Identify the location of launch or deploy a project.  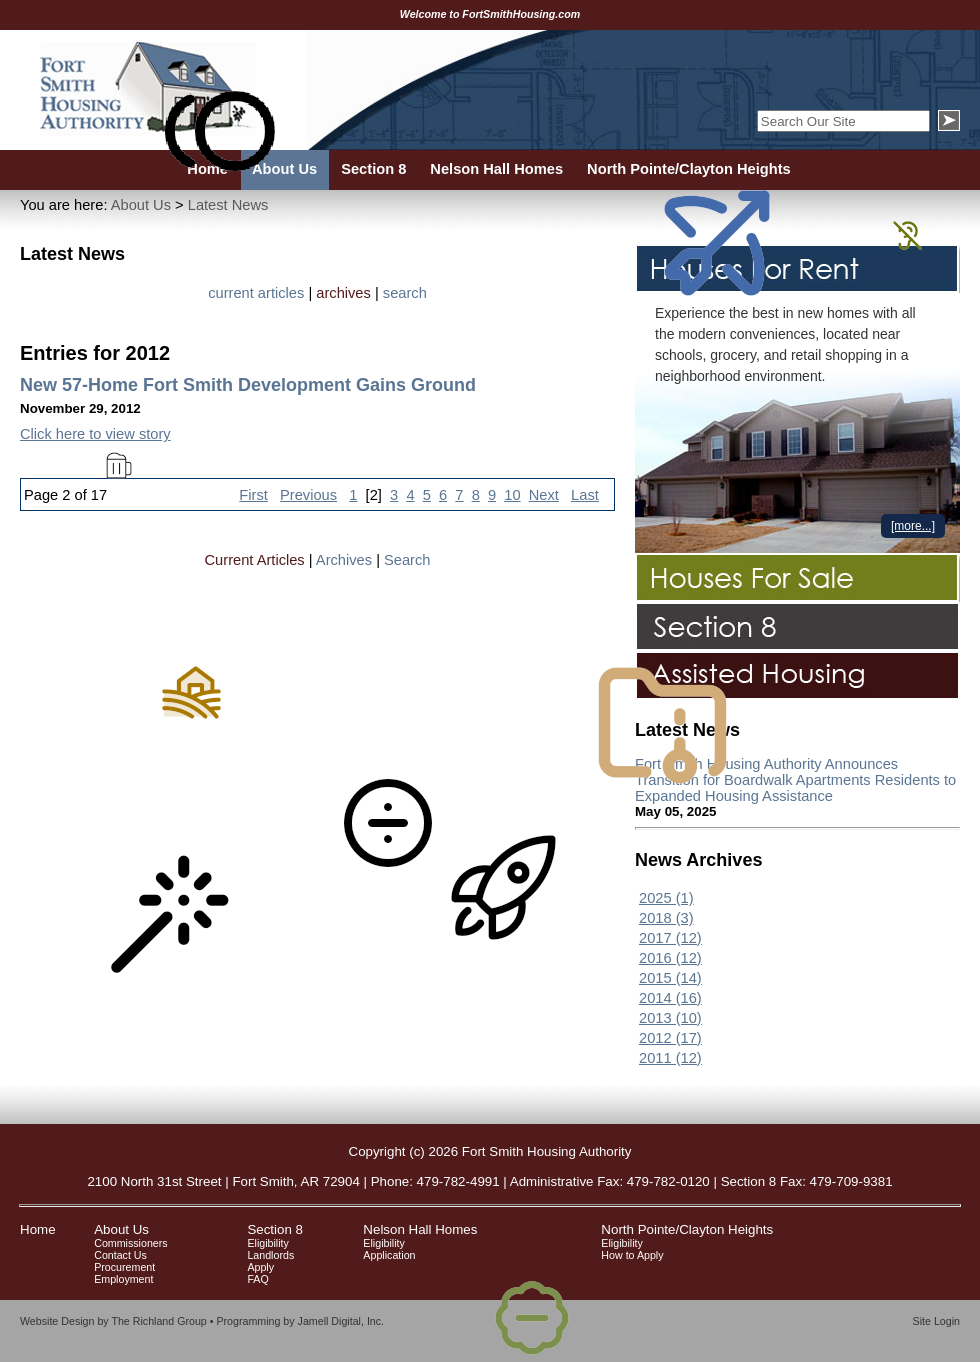
(503, 887).